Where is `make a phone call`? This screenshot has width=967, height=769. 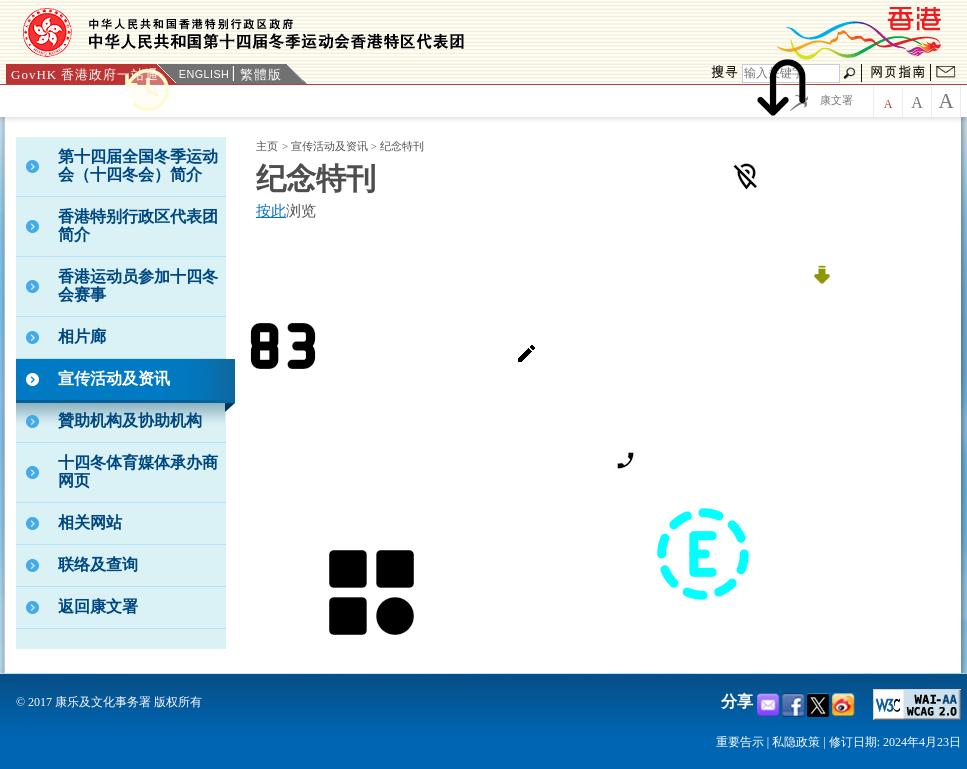
make a phone call is located at coordinates (625, 460).